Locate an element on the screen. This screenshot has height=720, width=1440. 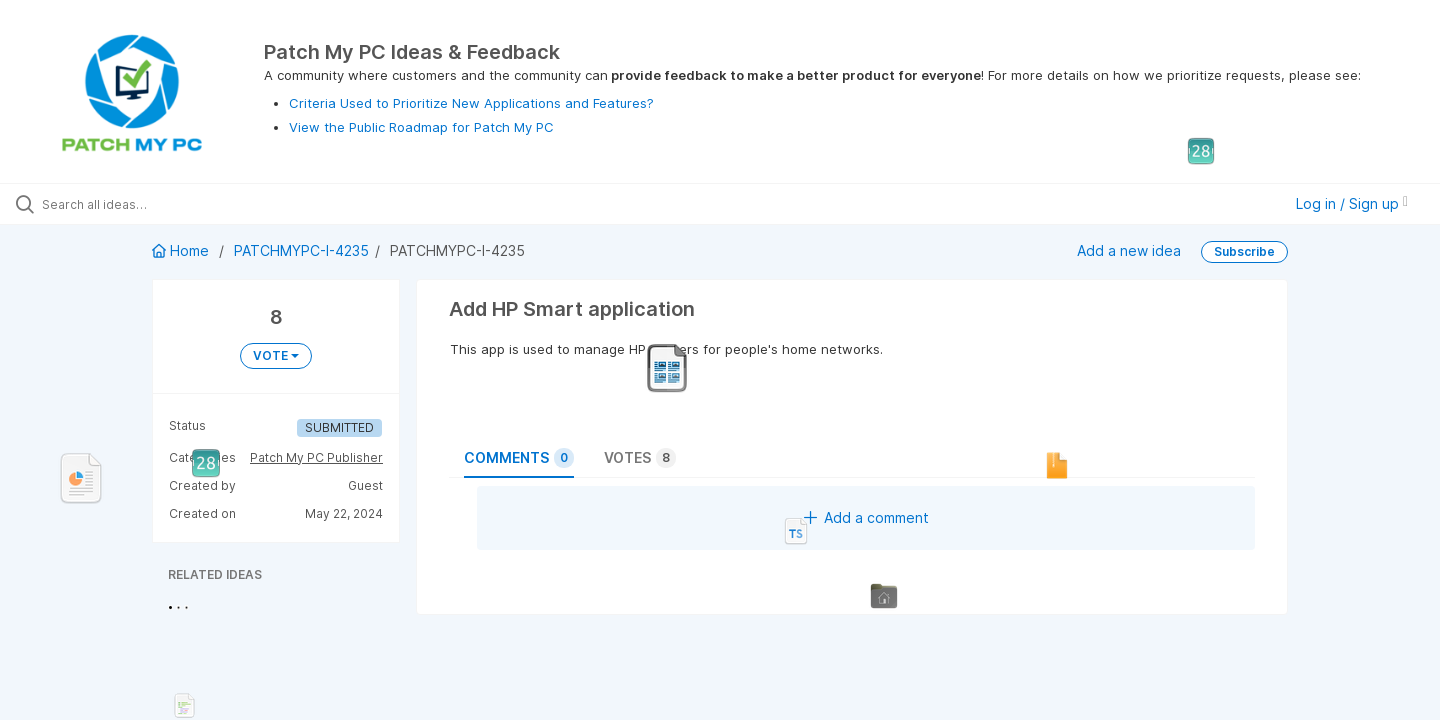
open an opendocument master document file is located at coordinates (667, 368).